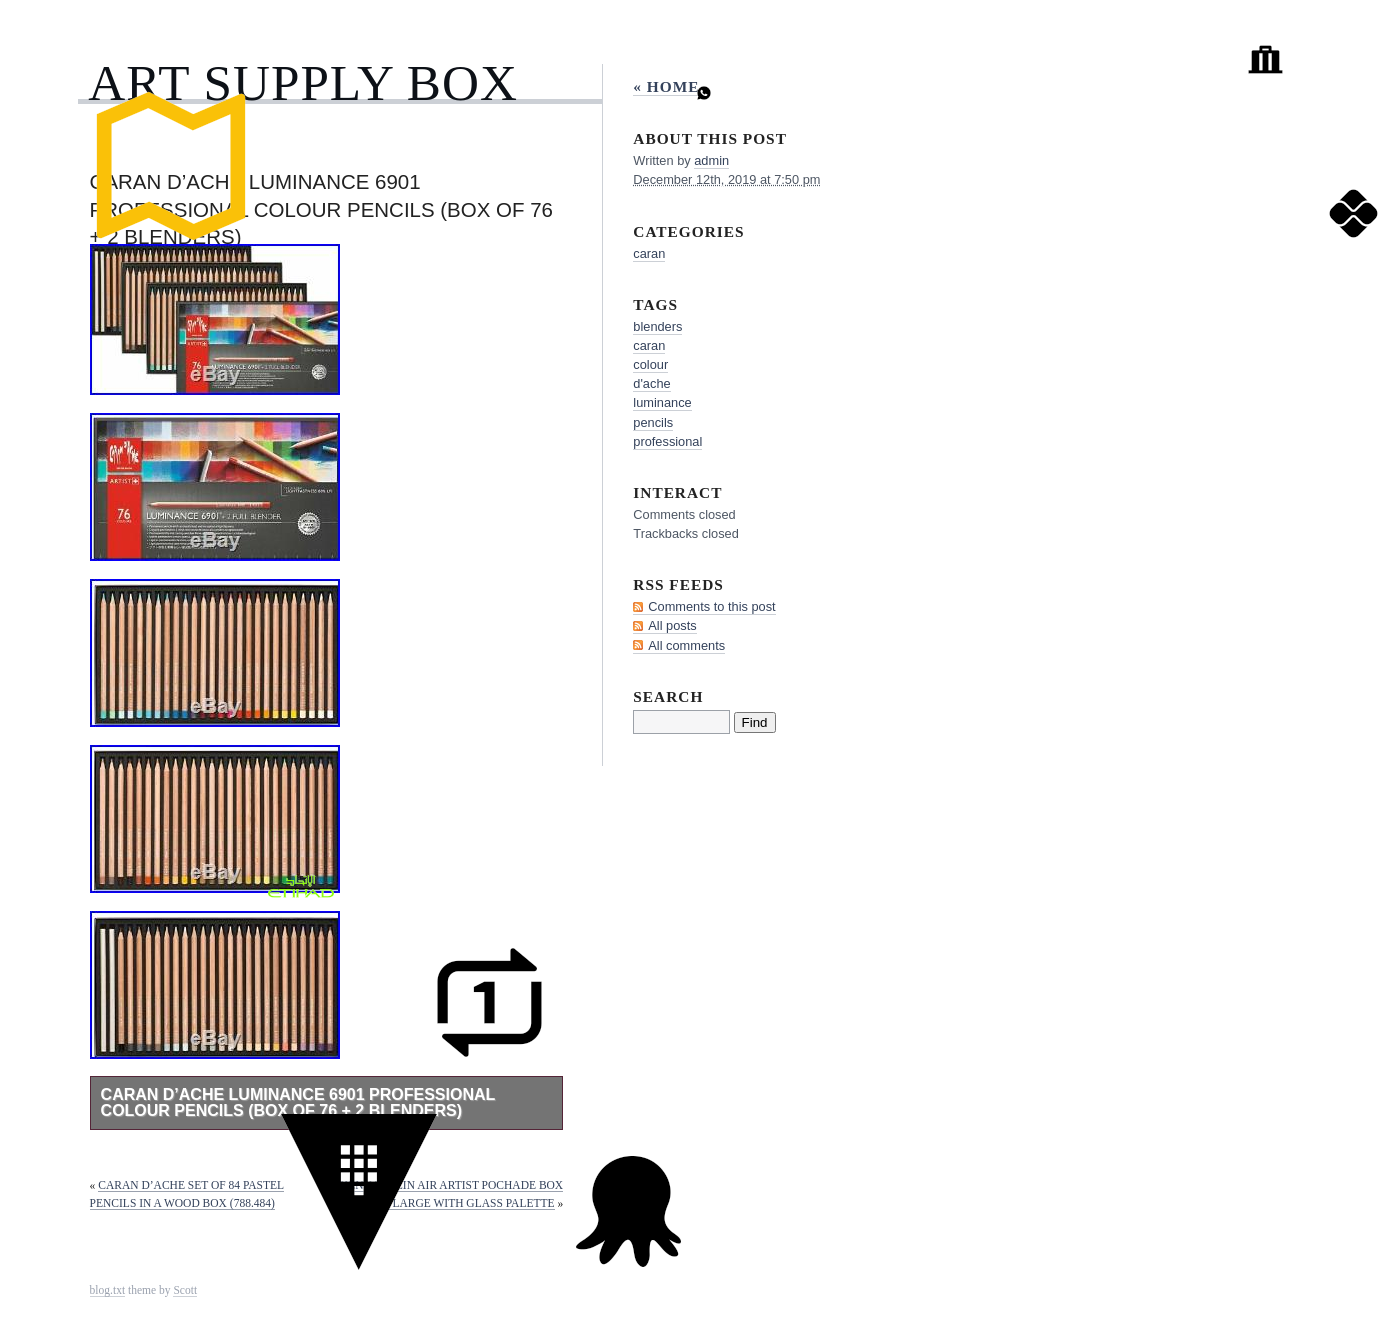  I want to click on open WhatsApp messaging app, so click(704, 93).